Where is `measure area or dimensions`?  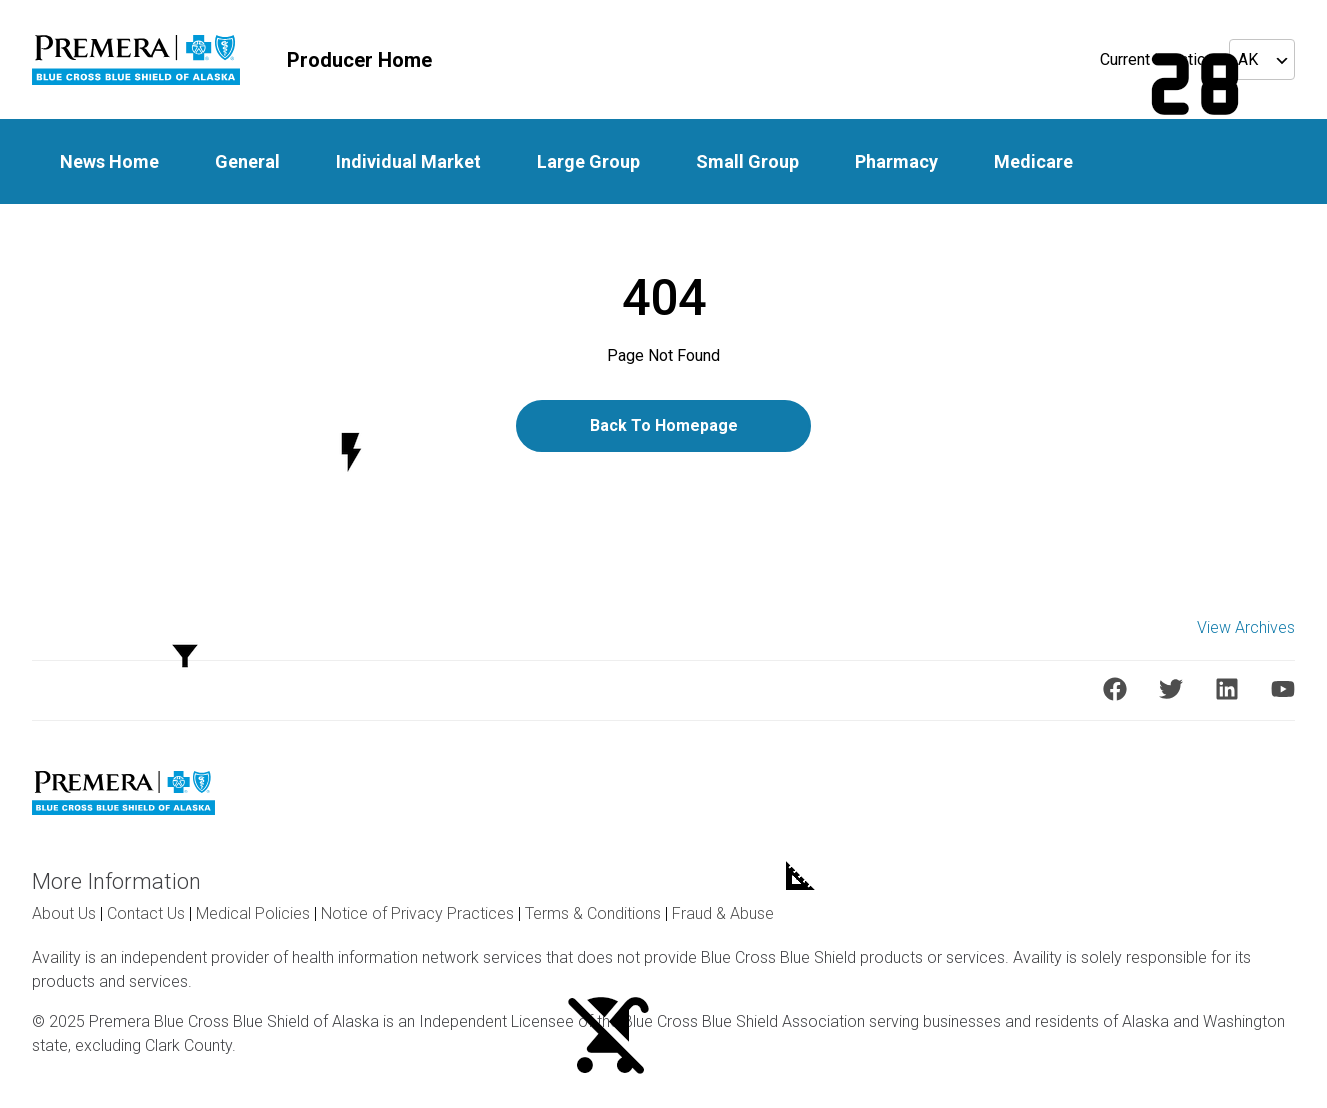
measure area or dimensions is located at coordinates (800, 875).